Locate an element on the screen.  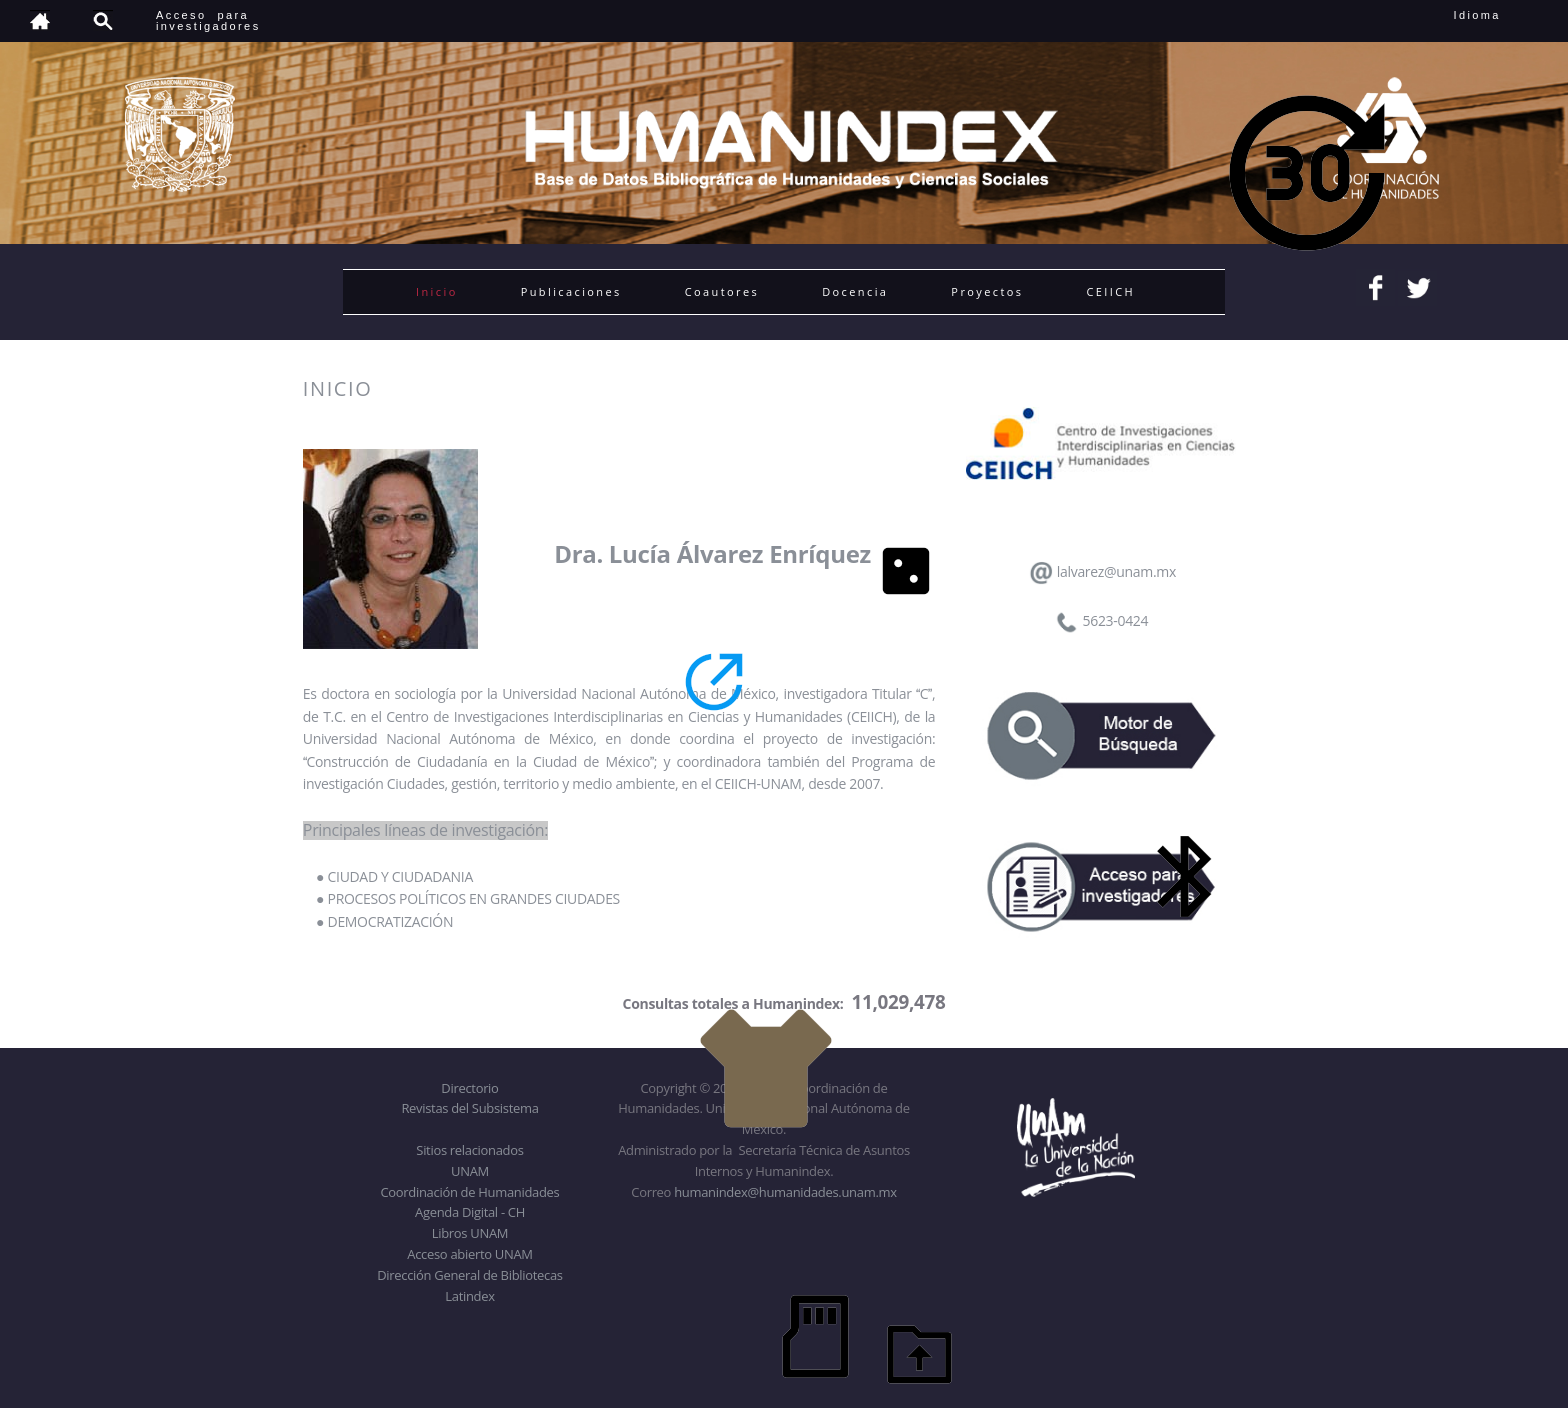
browse clothing or apparel products is located at coordinates (766, 1068).